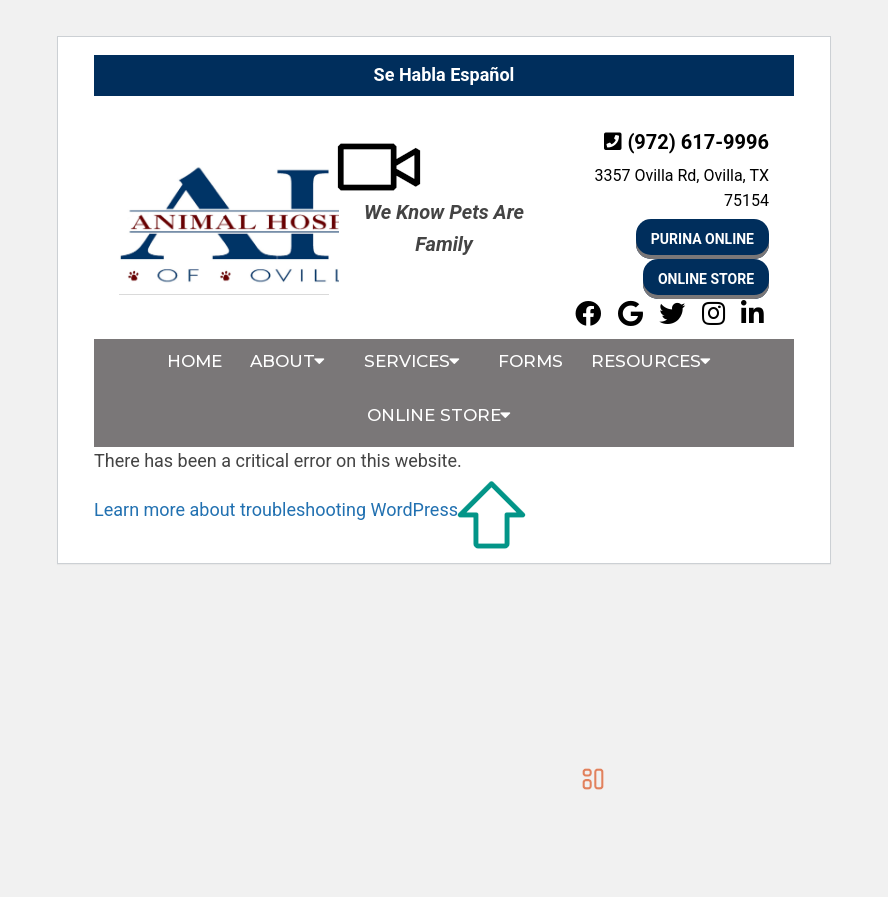 This screenshot has height=897, width=888. Describe the element at coordinates (491, 517) in the screenshot. I see `upload a file or content` at that location.